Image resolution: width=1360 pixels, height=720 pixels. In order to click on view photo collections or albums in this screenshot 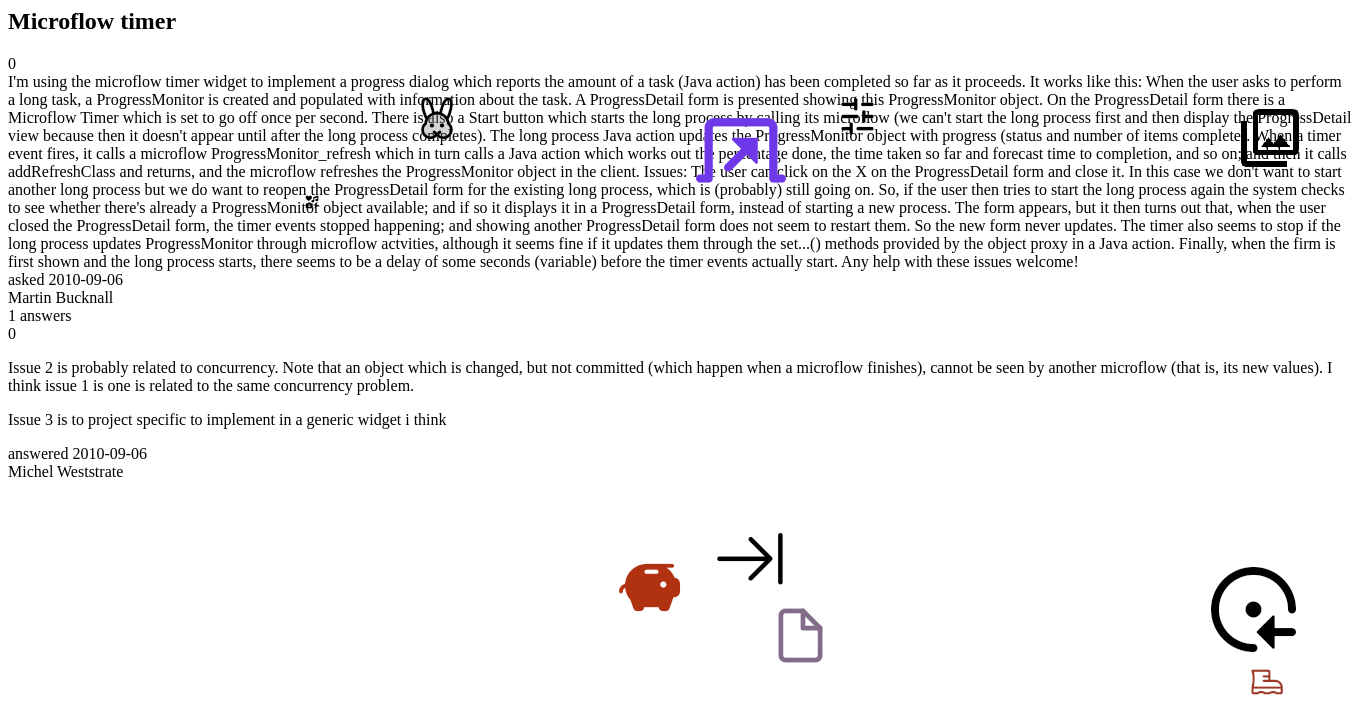, I will do `click(1270, 138)`.